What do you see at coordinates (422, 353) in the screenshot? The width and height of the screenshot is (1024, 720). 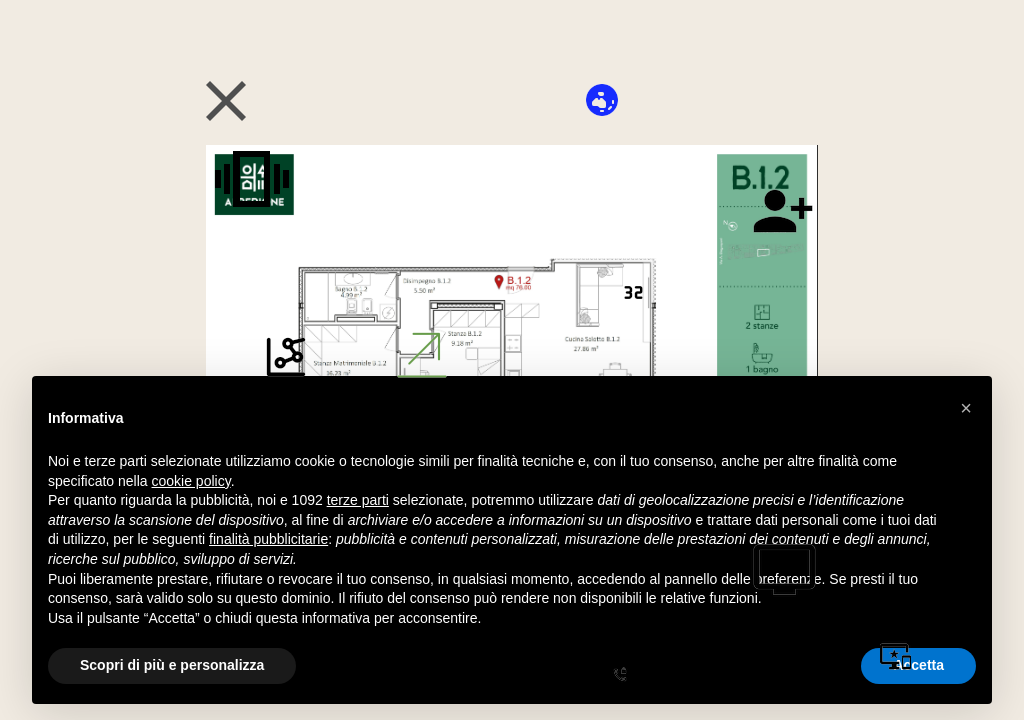 I see `open link in new tab or window` at bounding box center [422, 353].